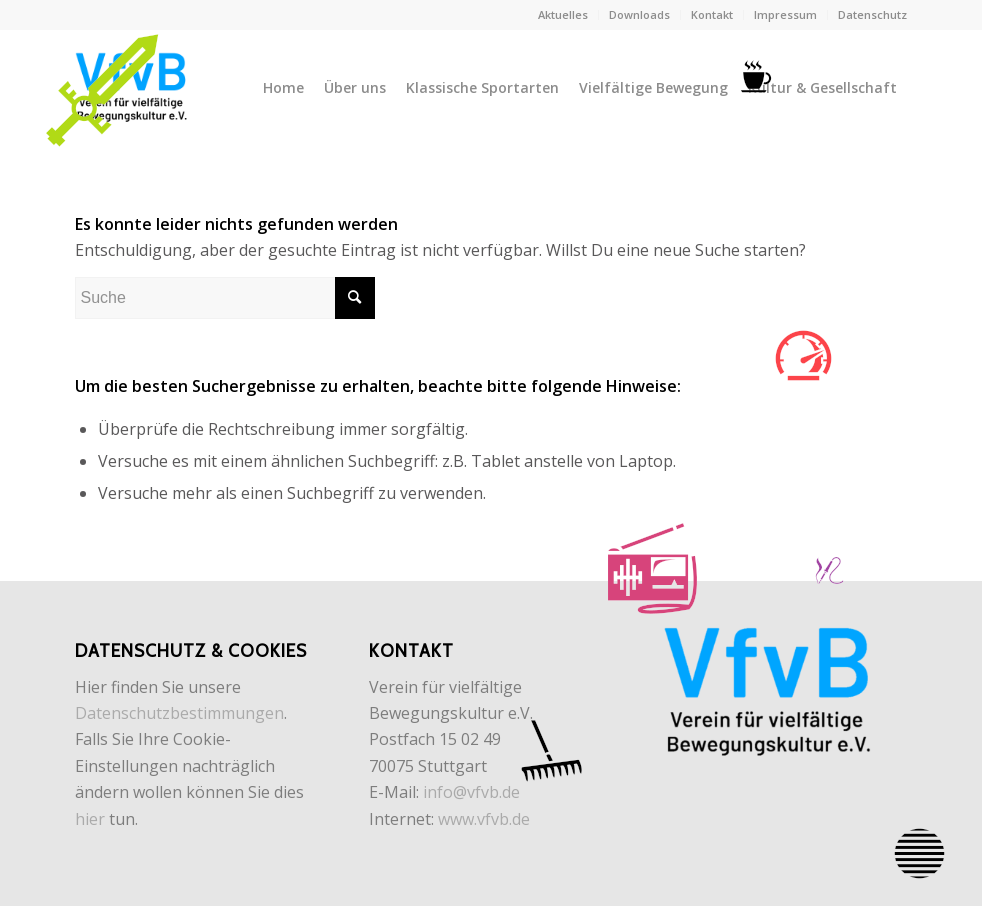 The width and height of the screenshot is (982, 906). I want to click on view speed or performance metrics, so click(803, 355).